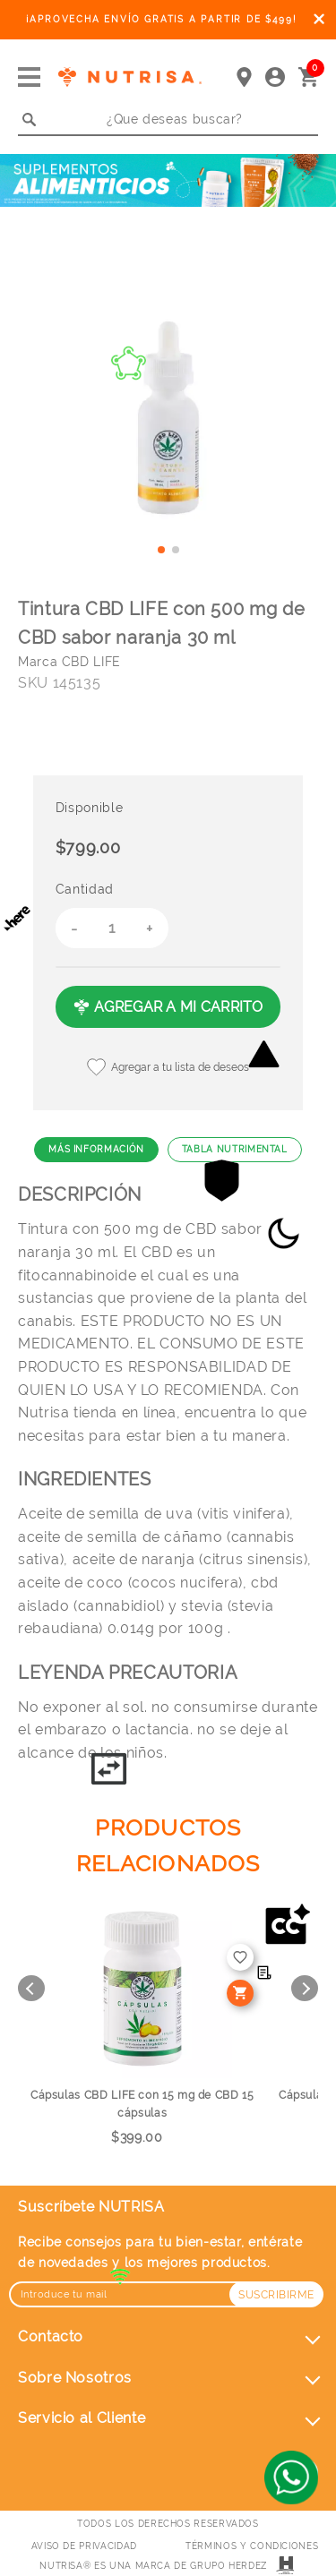 This screenshot has height=2576, width=336. What do you see at coordinates (283, 1233) in the screenshot?
I see `enable dark mode` at bounding box center [283, 1233].